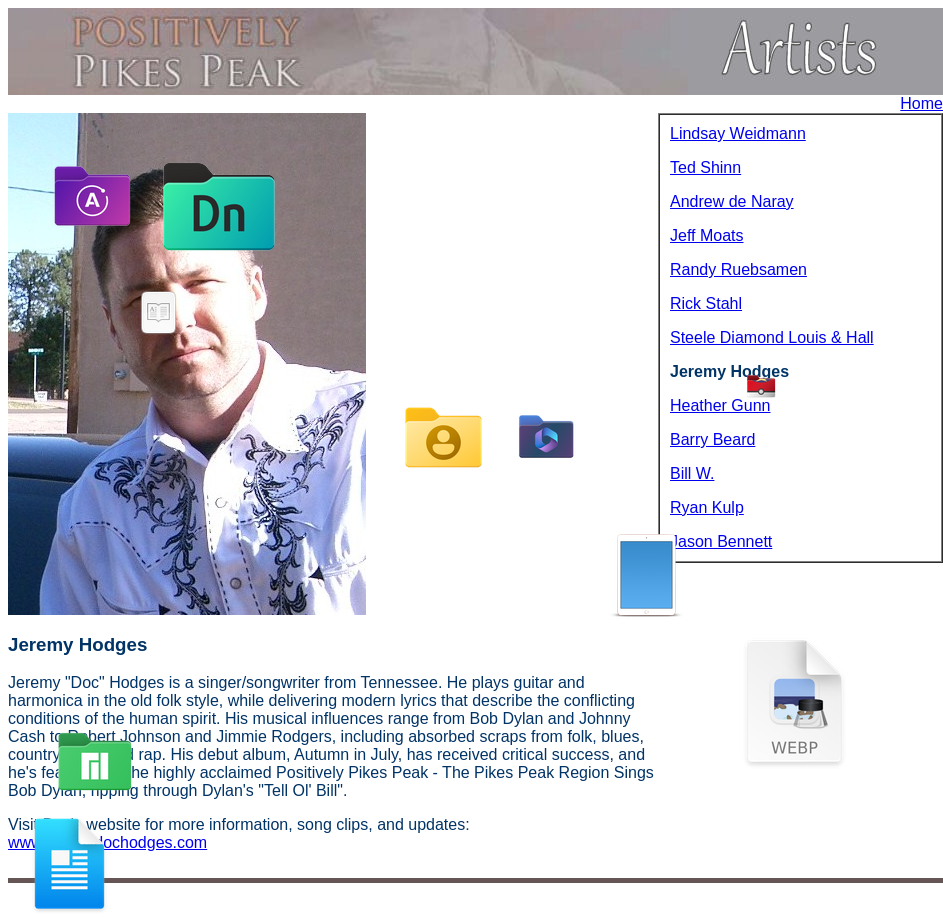 The image size is (943, 917). What do you see at coordinates (794, 703) in the screenshot?
I see `a webp image file` at bounding box center [794, 703].